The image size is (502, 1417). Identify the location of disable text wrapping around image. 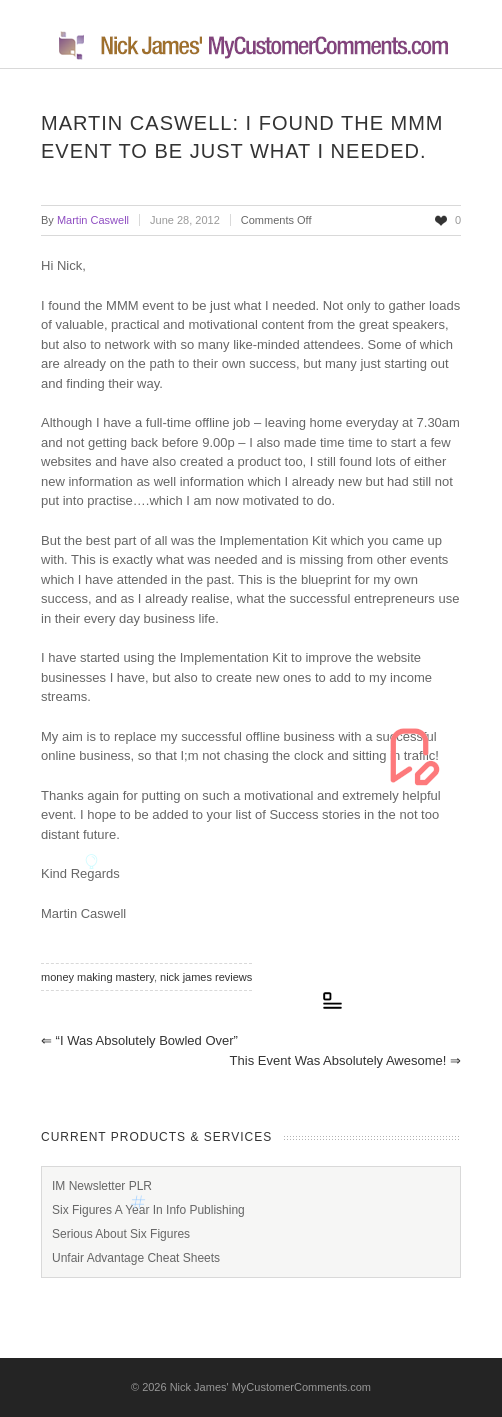
(332, 1000).